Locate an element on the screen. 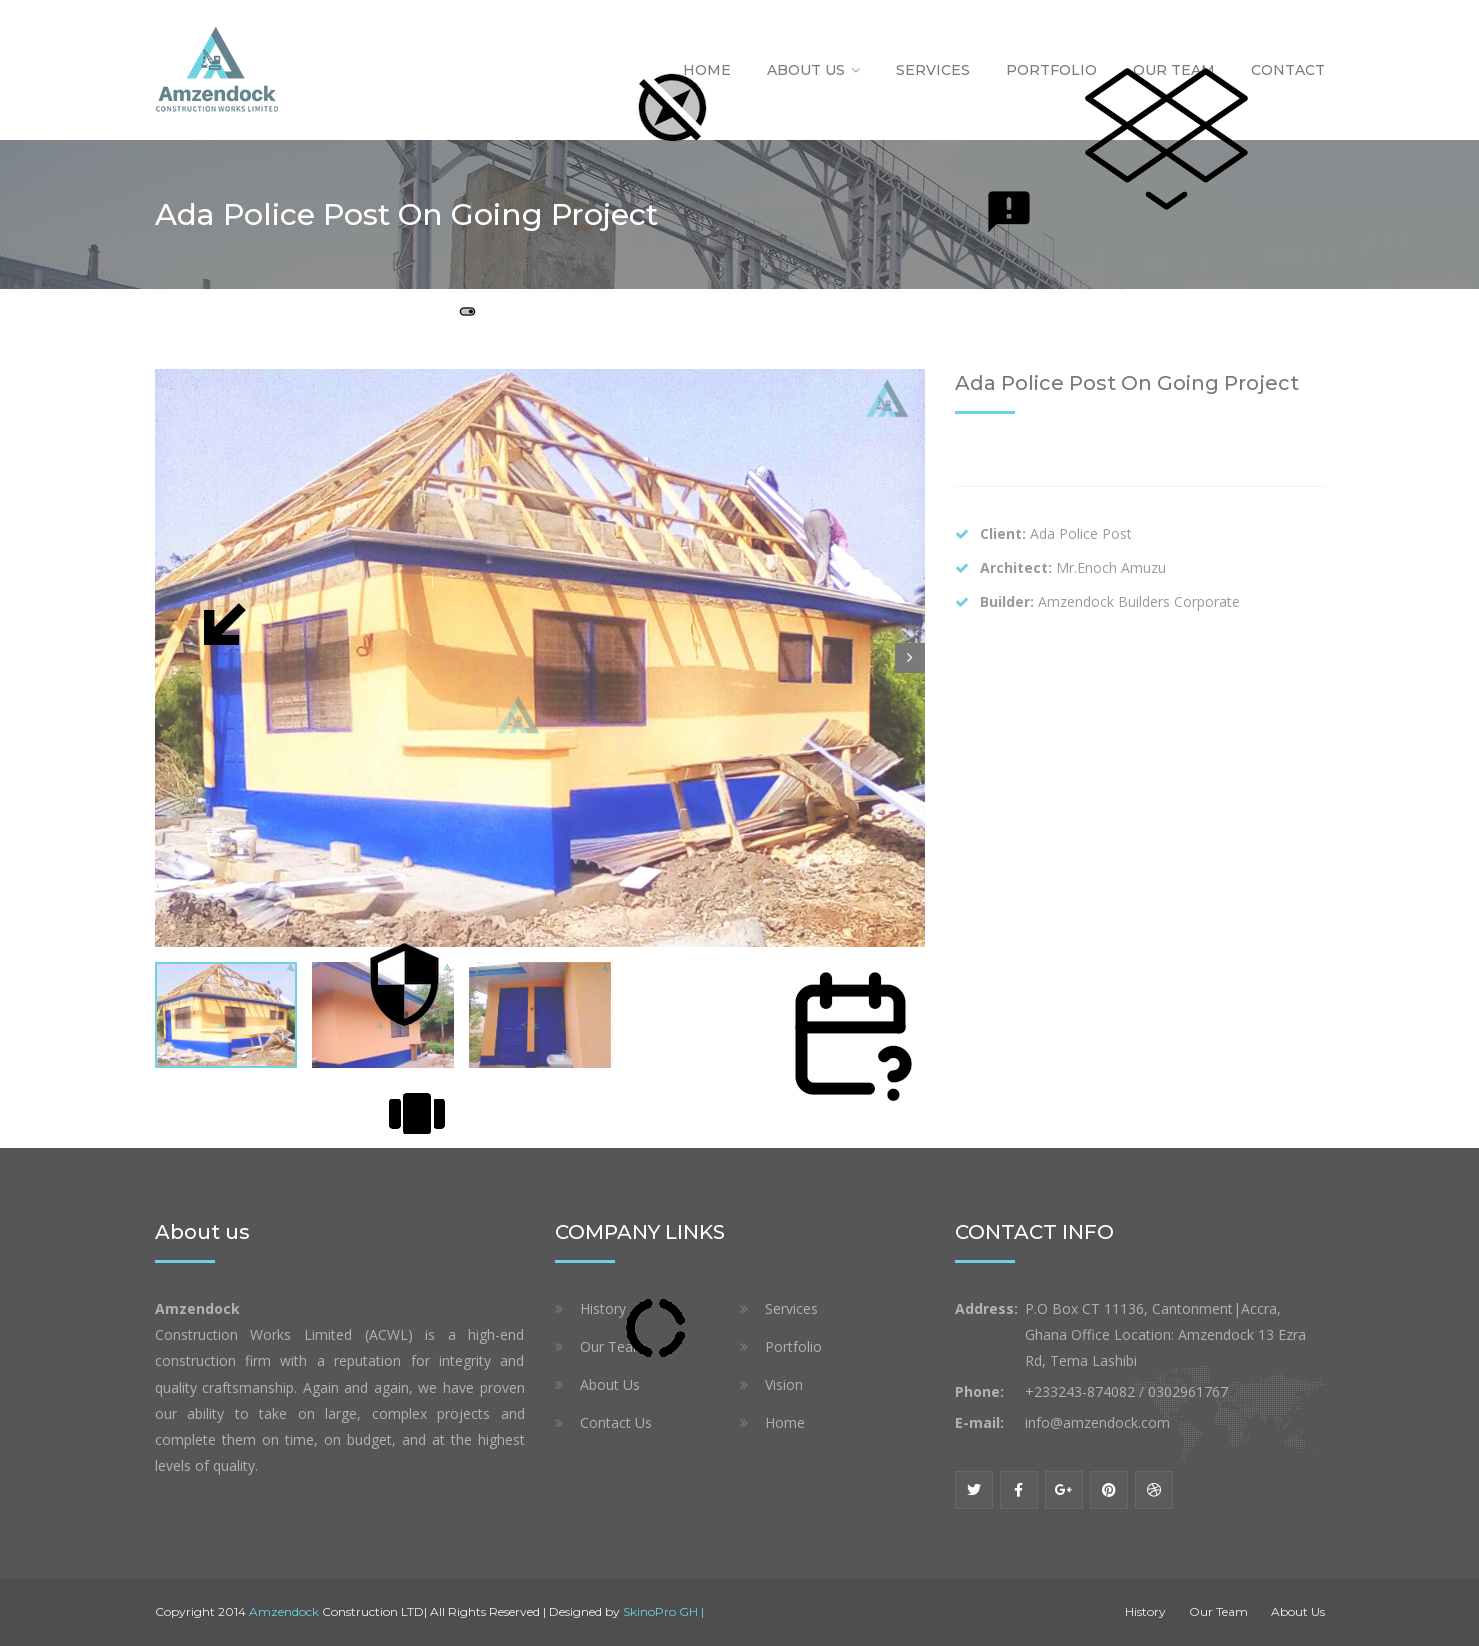 The image size is (1479, 1646). access security settings is located at coordinates (404, 984).